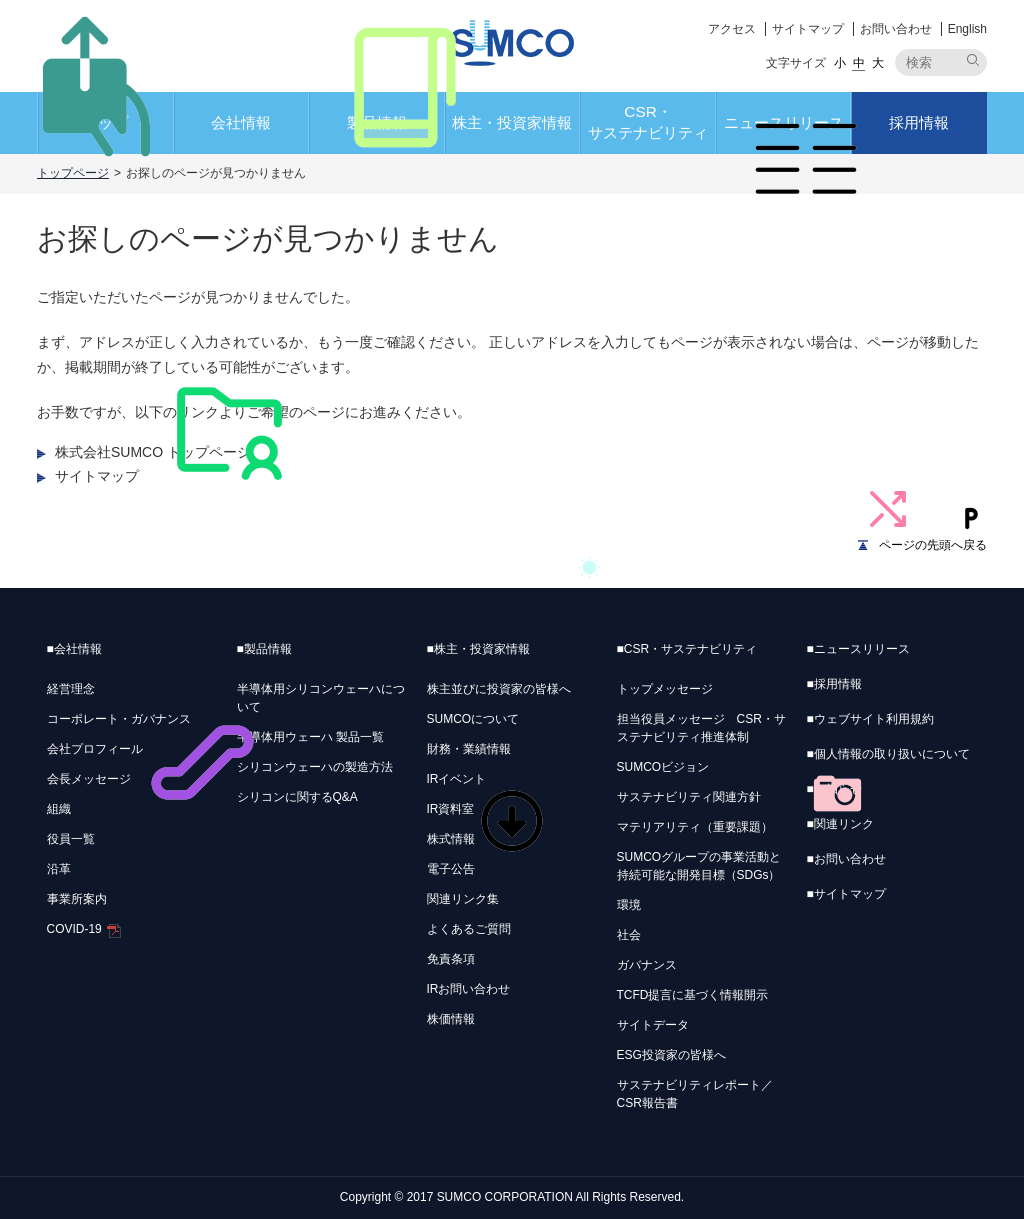 The image size is (1024, 1219). Describe the element at coordinates (837, 793) in the screenshot. I see `take a photo or access camera` at that location.